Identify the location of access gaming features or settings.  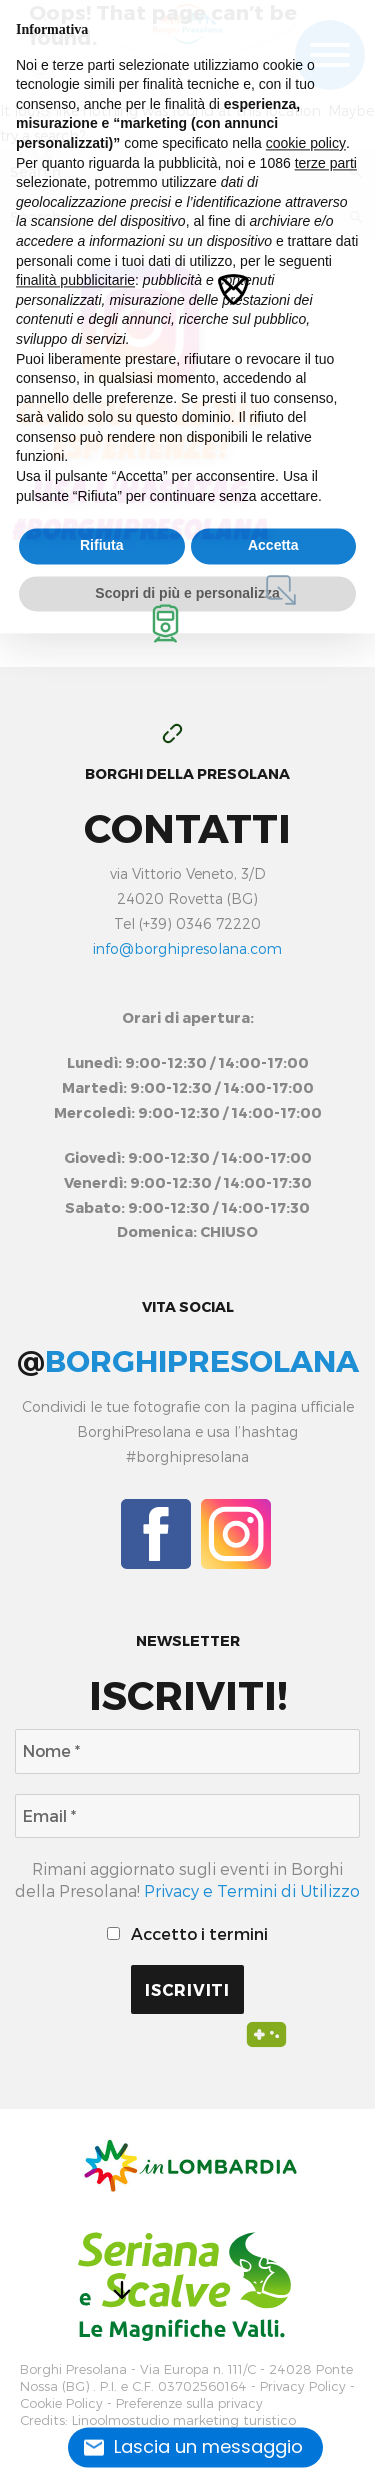
(266, 2034).